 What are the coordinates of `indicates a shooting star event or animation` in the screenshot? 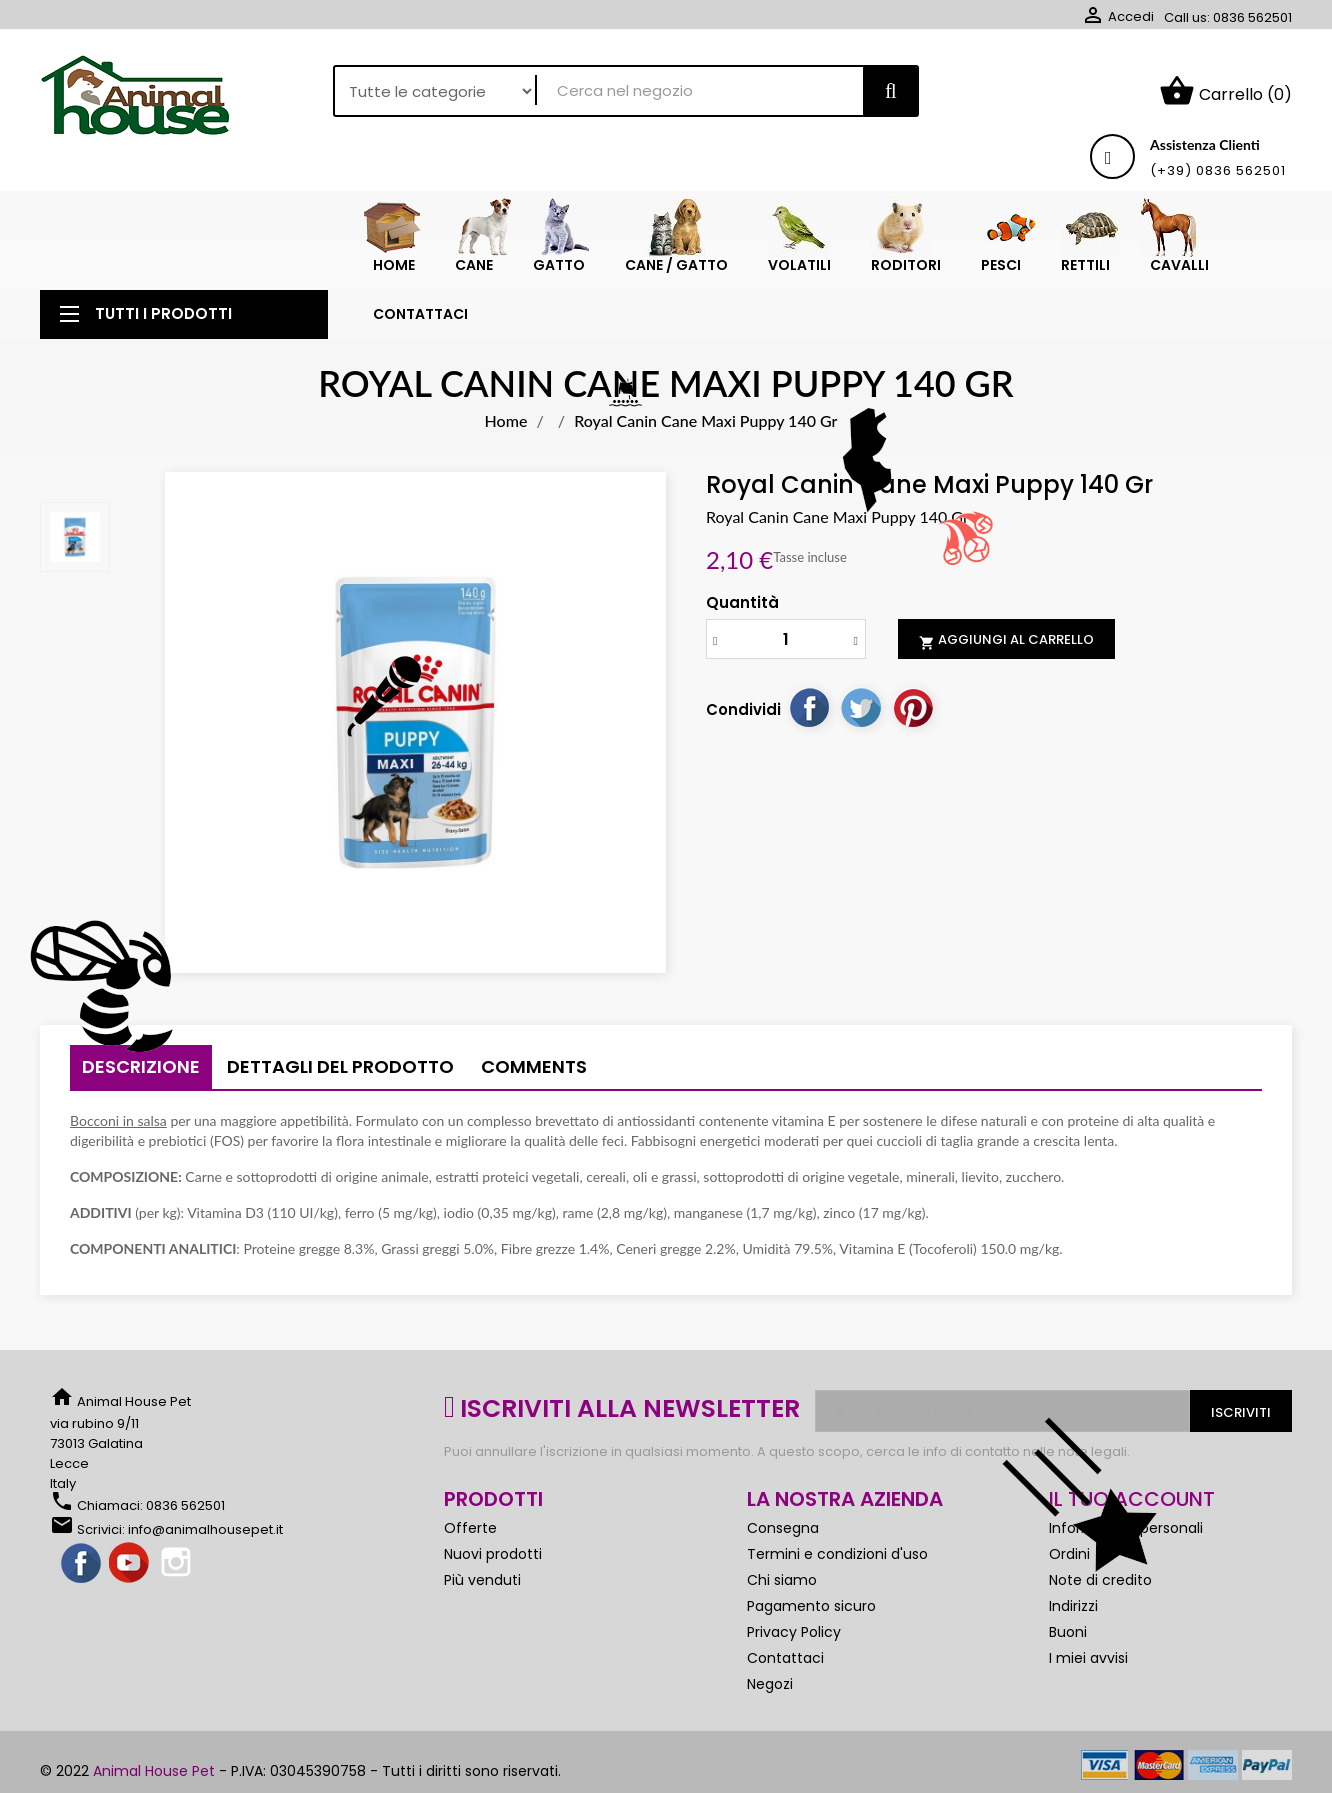 It's located at (1078, 1493).